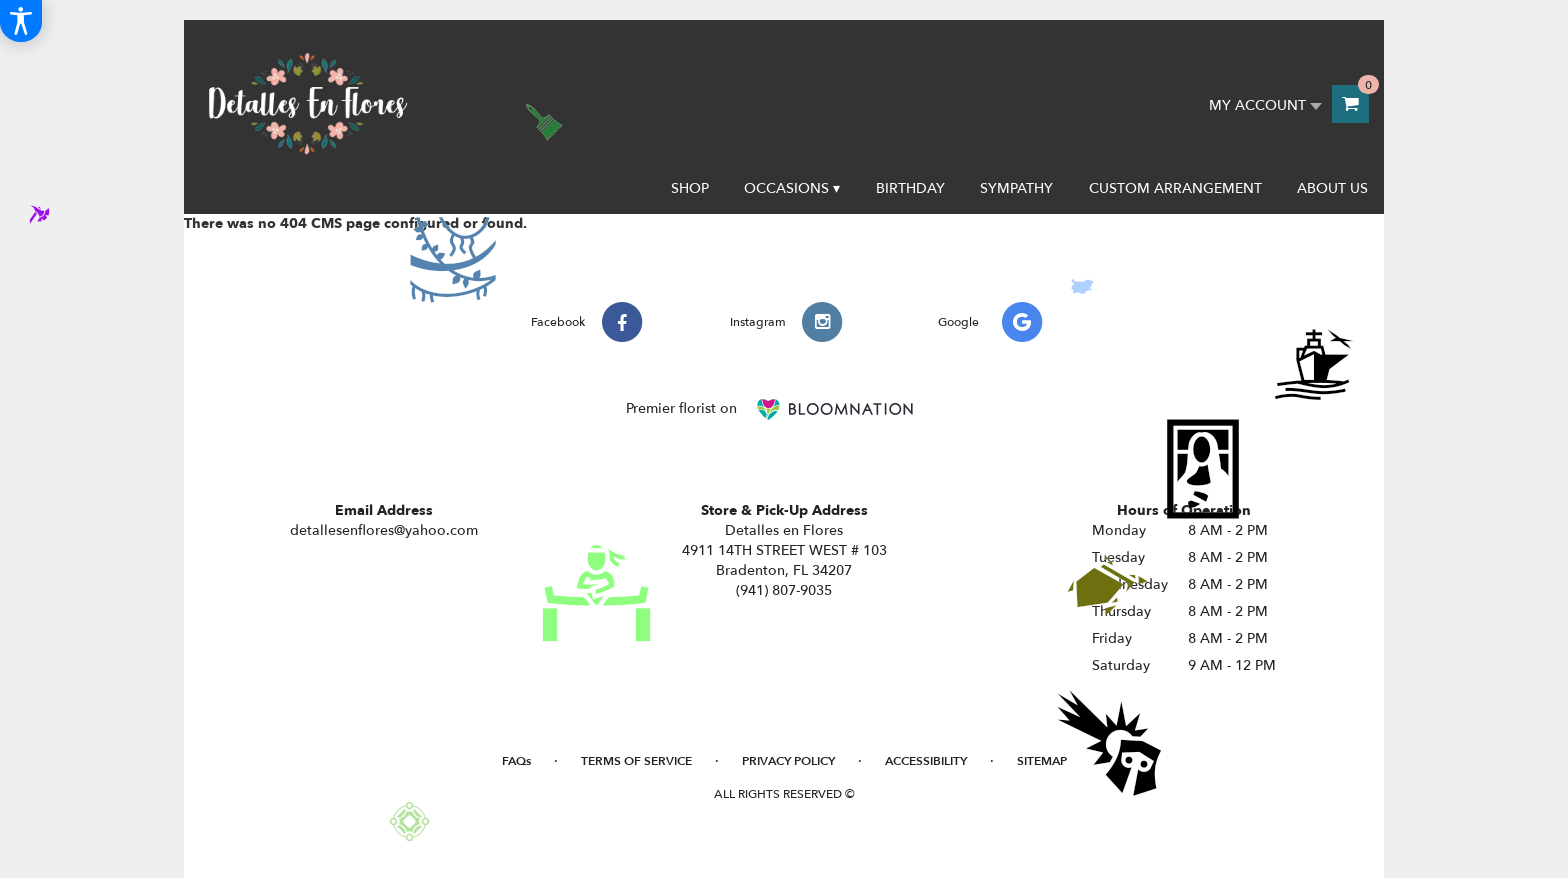 The height and width of the screenshot is (878, 1568). What do you see at coordinates (1107, 586) in the screenshot?
I see `access origami or paper craft tutorials` at bounding box center [1107, 586].